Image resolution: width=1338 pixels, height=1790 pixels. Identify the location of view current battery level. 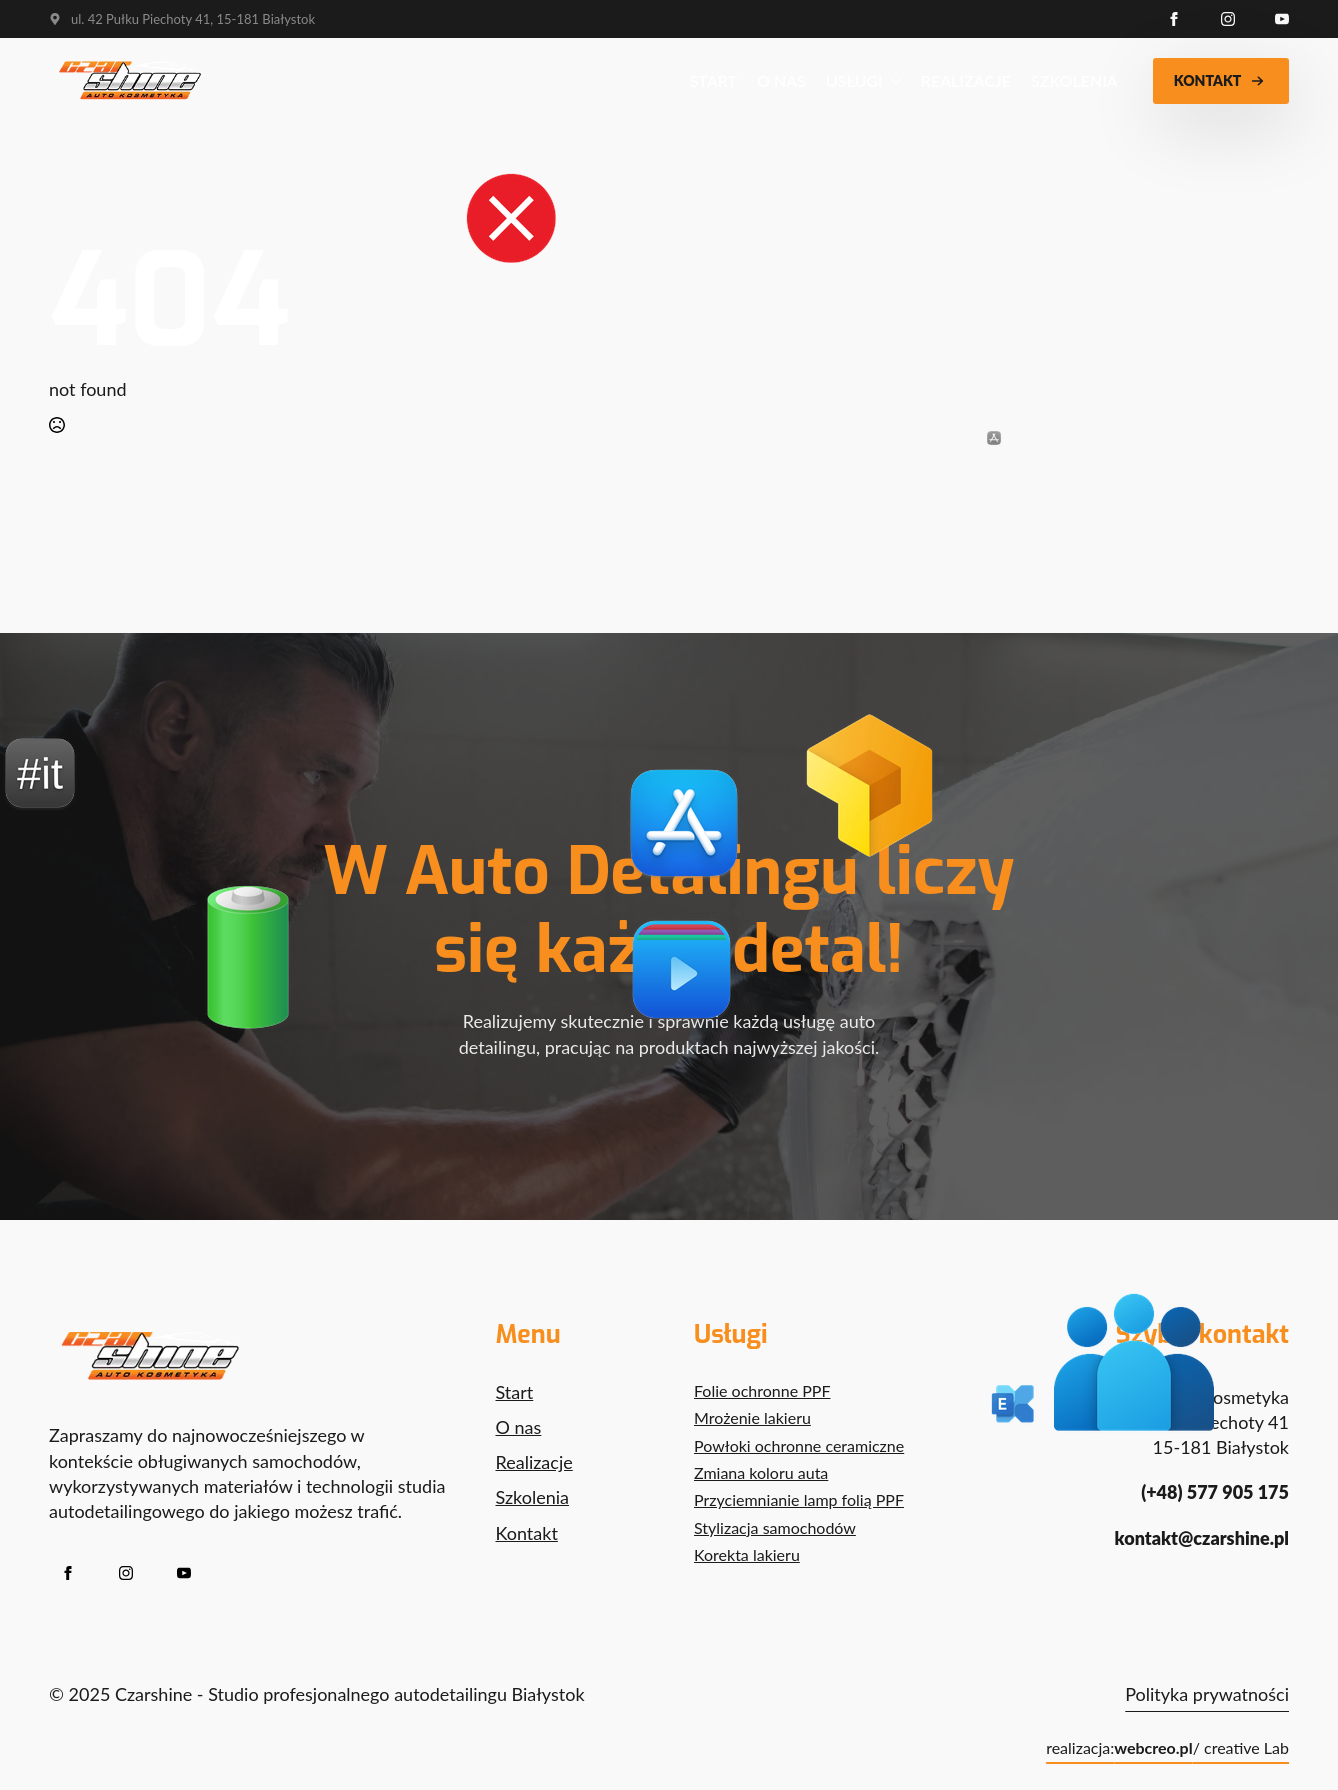
(248, 955).